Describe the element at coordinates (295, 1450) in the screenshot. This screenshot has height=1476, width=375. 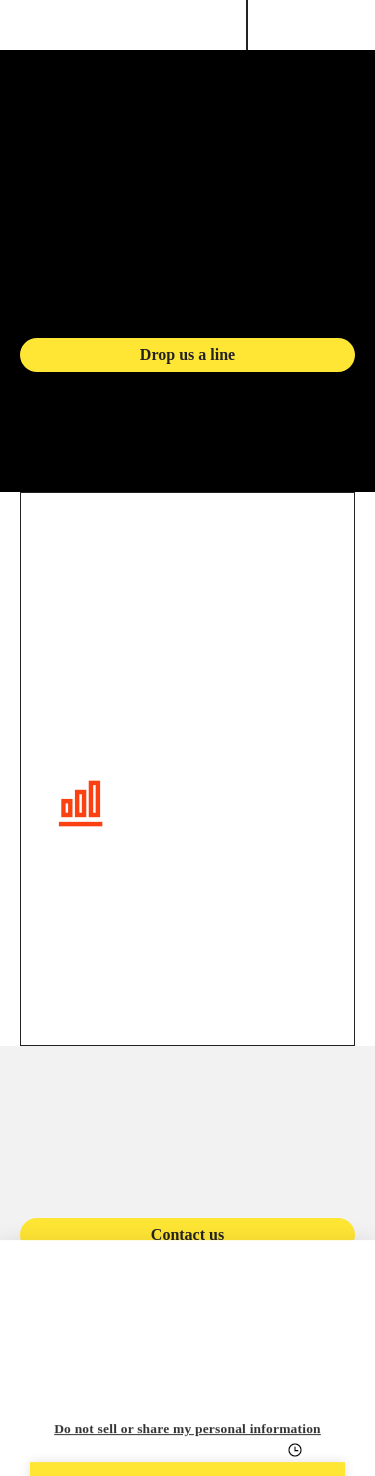
I see `view time or clock settings` at that location.